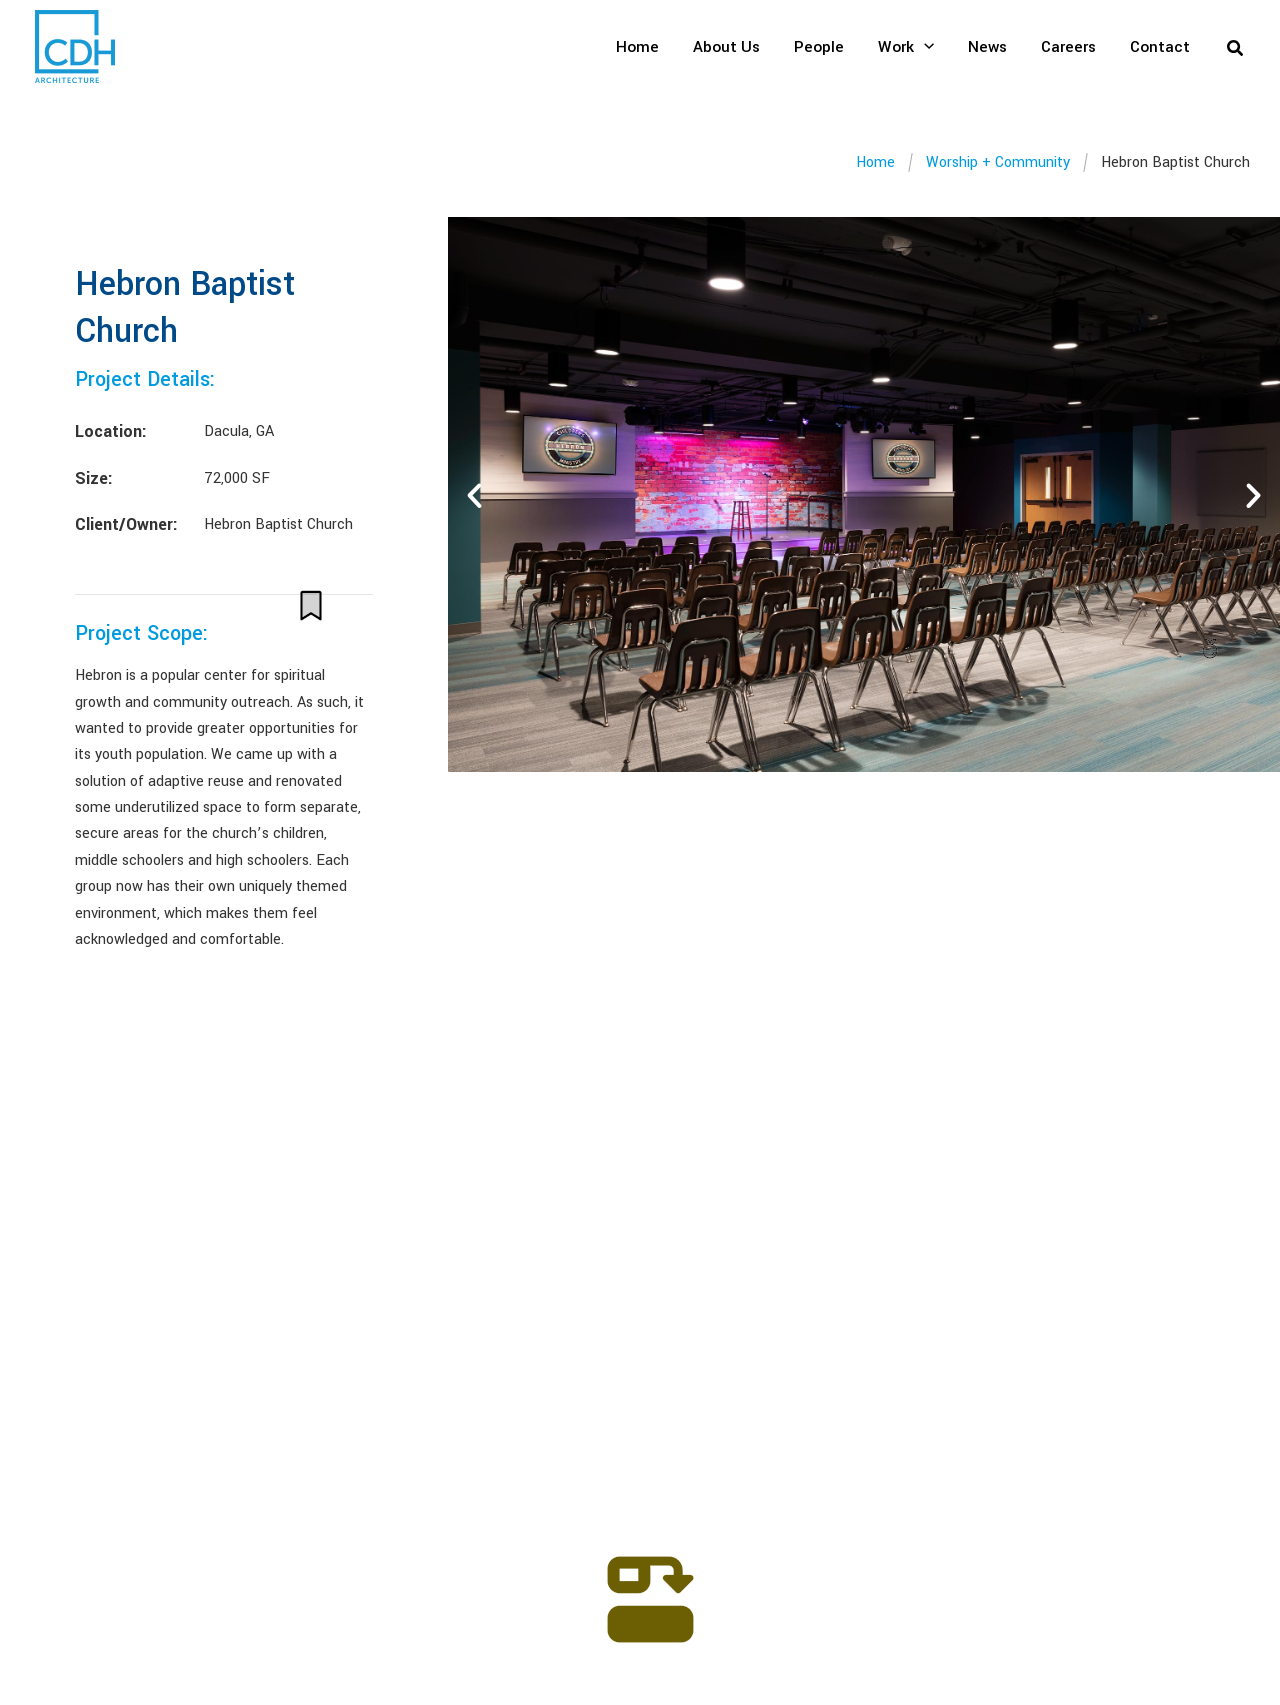  Describe the element at coordinates (650, 1599) in the screenshot. I see `view successor node in a flowchart or diagram` at that location.